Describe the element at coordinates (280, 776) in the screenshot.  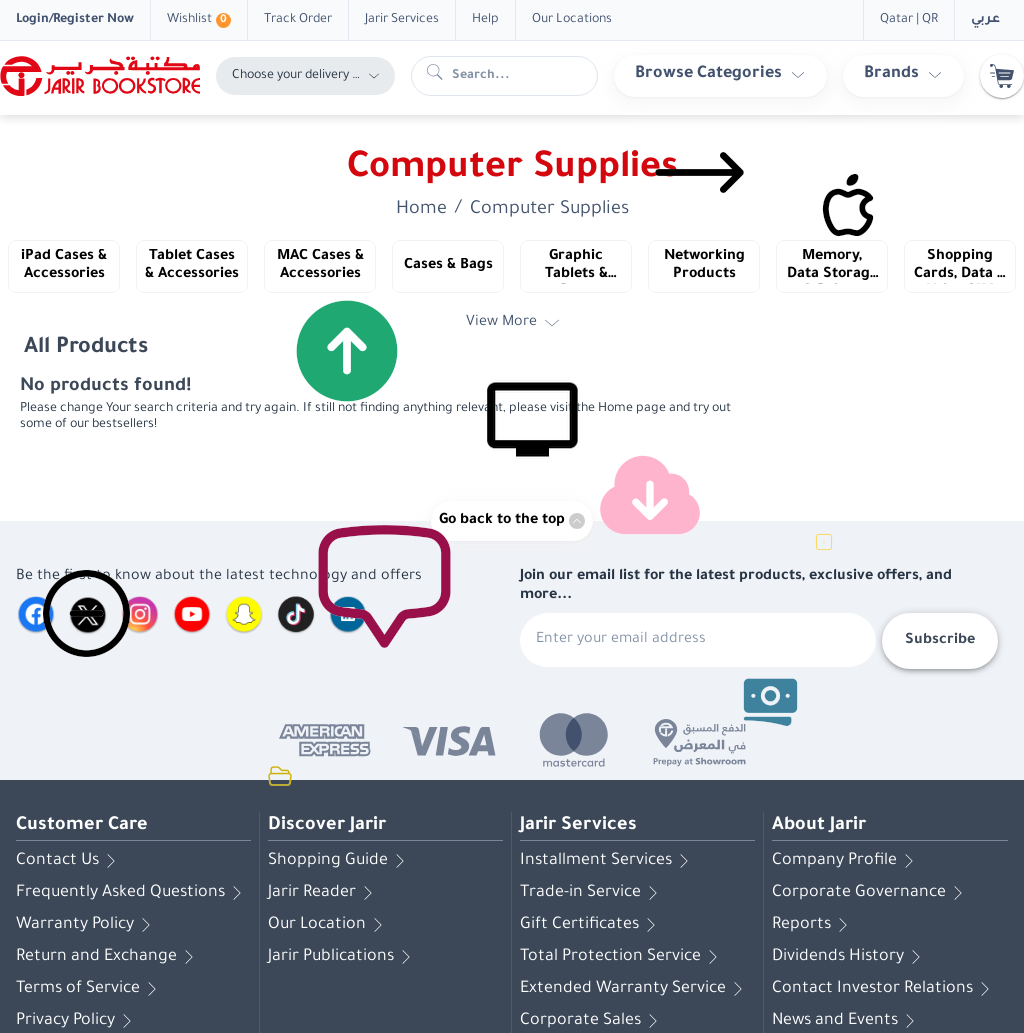
I see `view contents of an open folder` at that location.